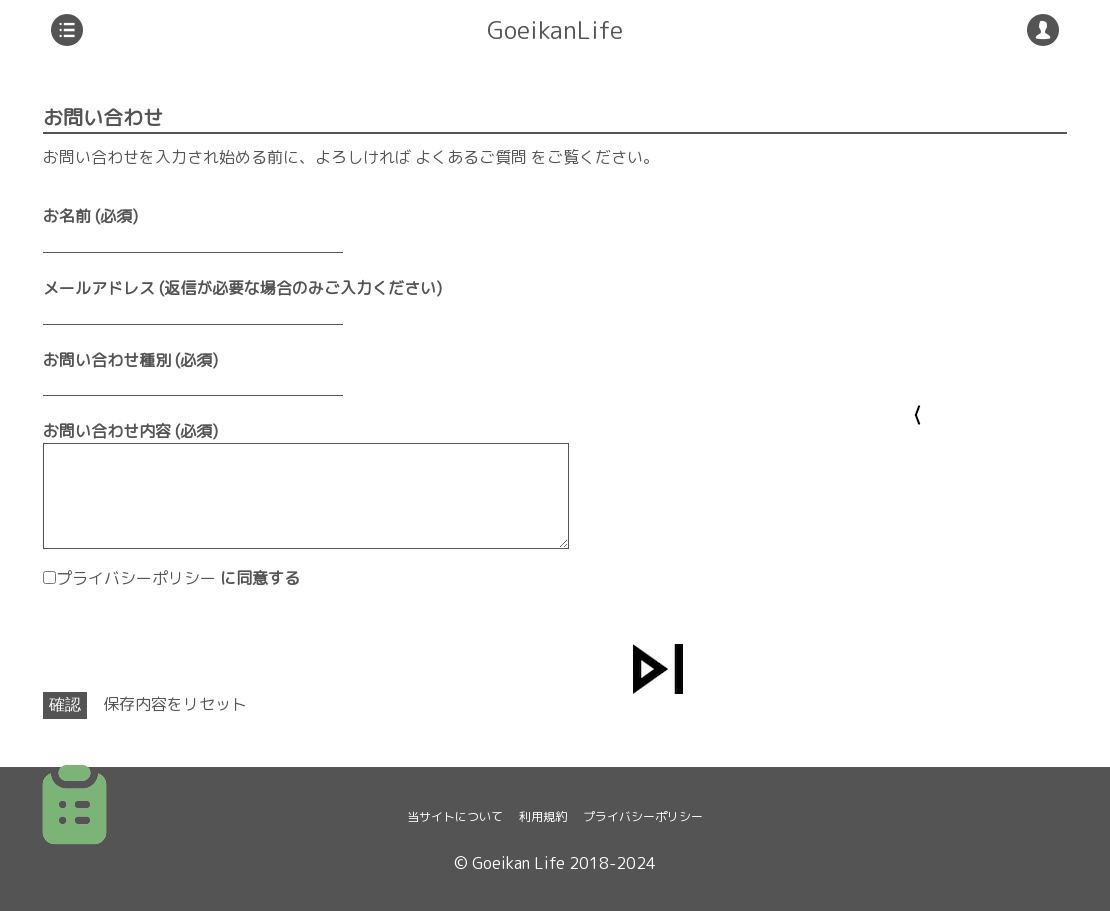 Image resolution: width=1110 pixels, height=911 pixels. I want to click on skip to the next track or media item, so click(658, 669).